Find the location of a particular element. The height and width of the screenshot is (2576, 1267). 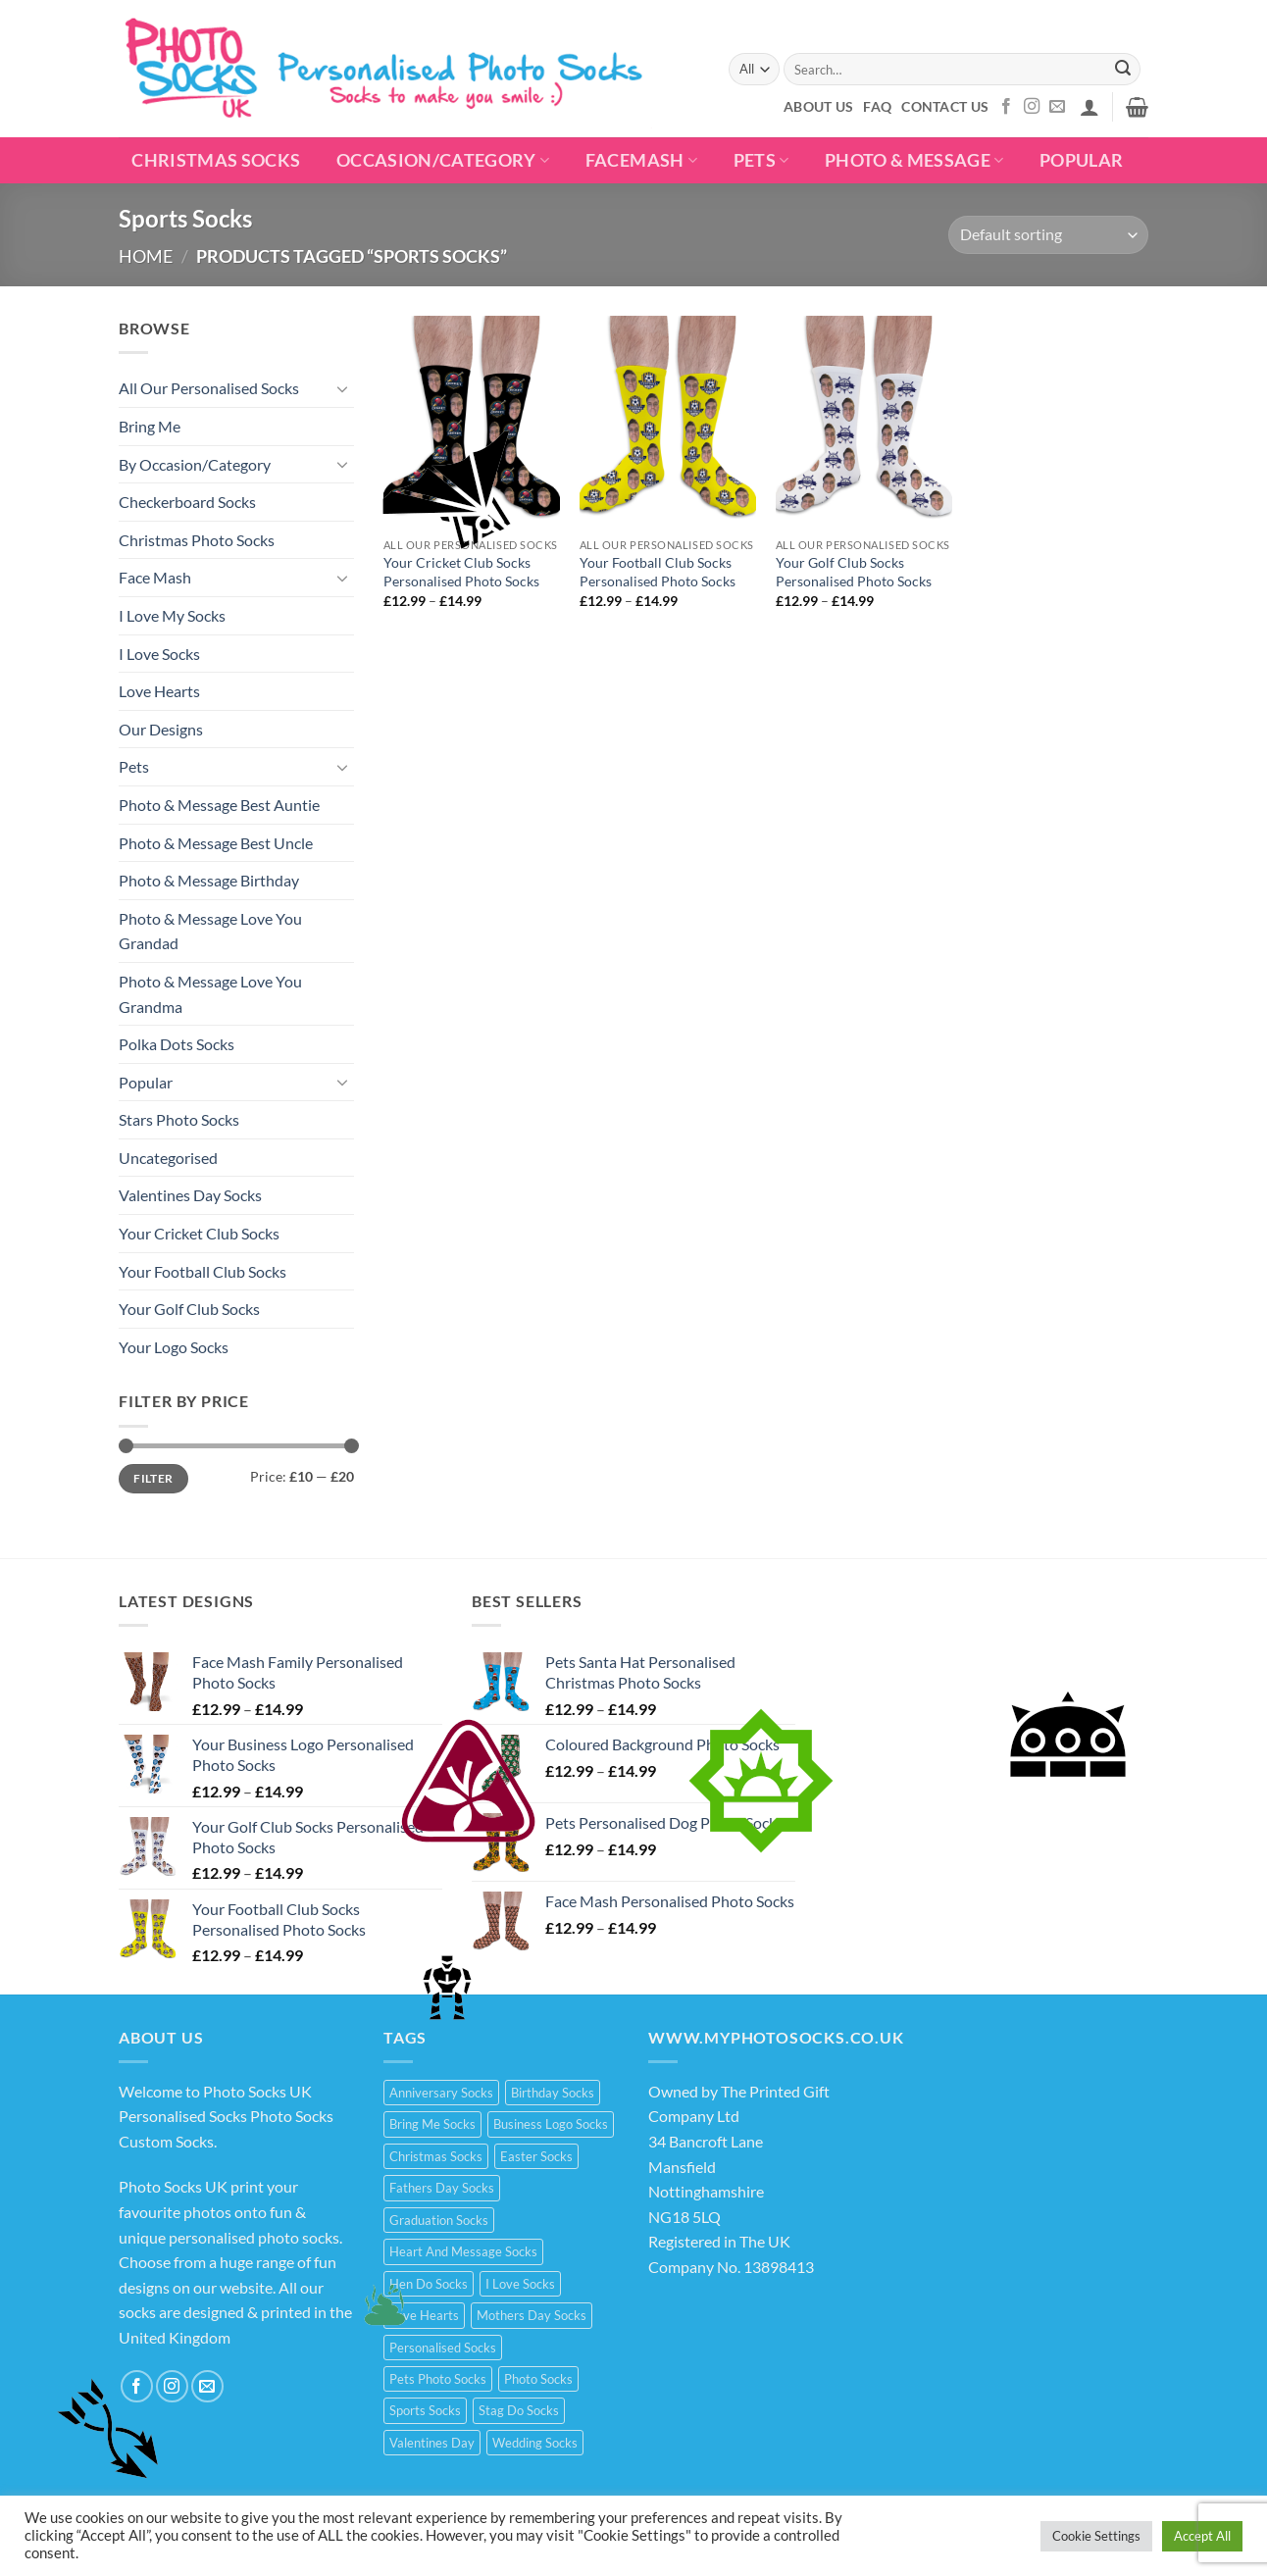

access hang gliding or paragliding activities is located at coordinates (446, 489).